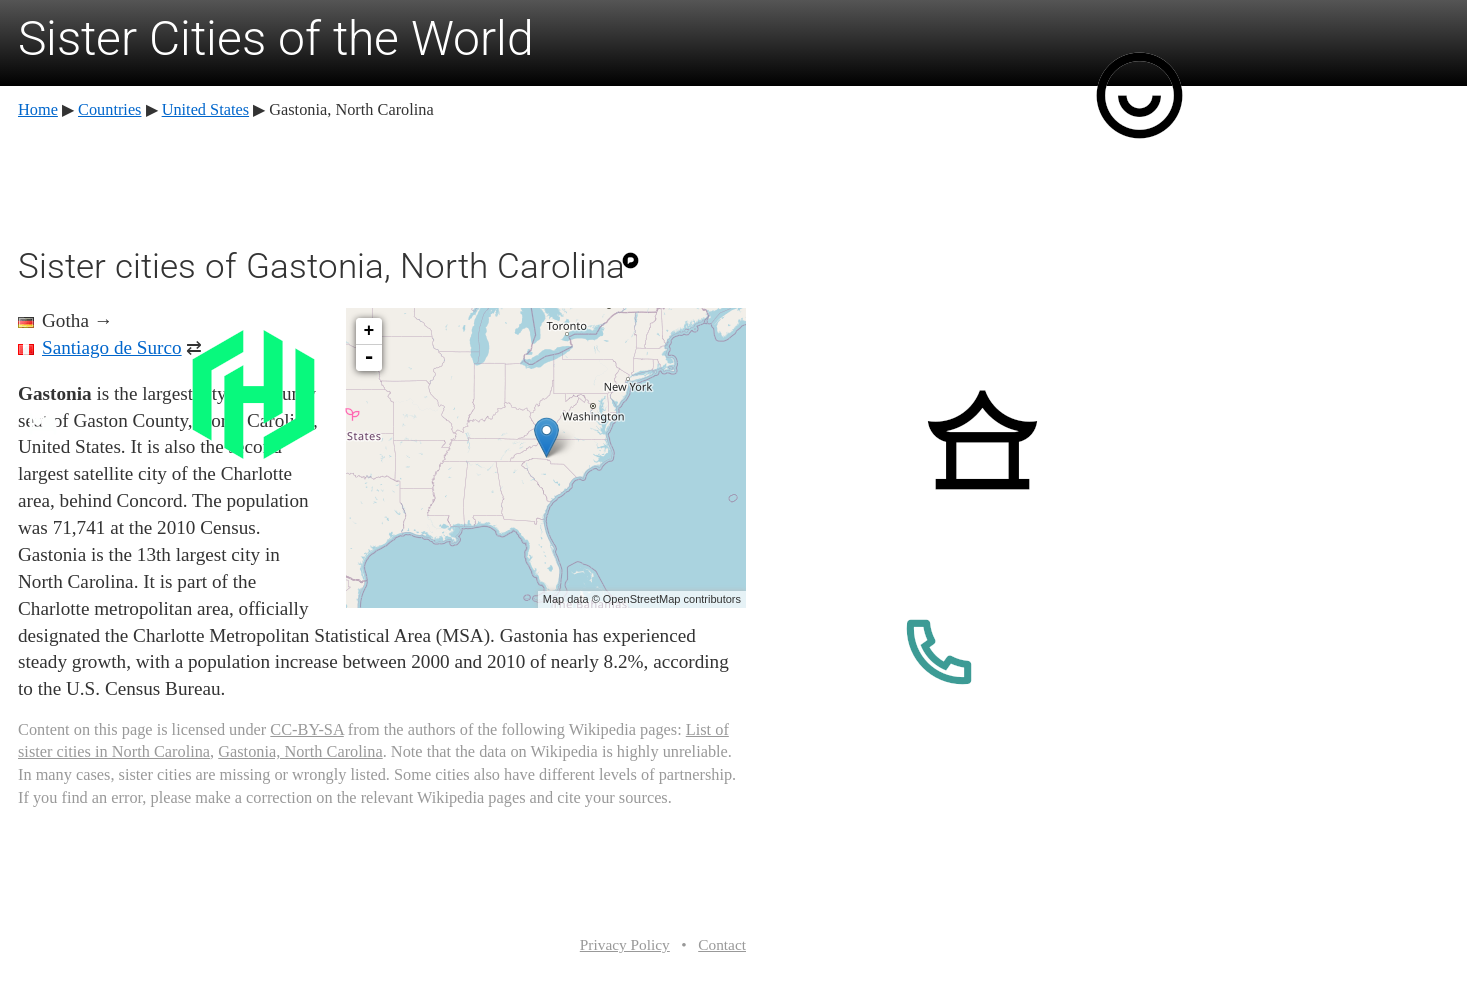 This screenshot has width=1467, height=1004. What do you see at coordinates (1139, 95) in the screenshot?
I see `view your profile` at bounding box center [1139, 95].